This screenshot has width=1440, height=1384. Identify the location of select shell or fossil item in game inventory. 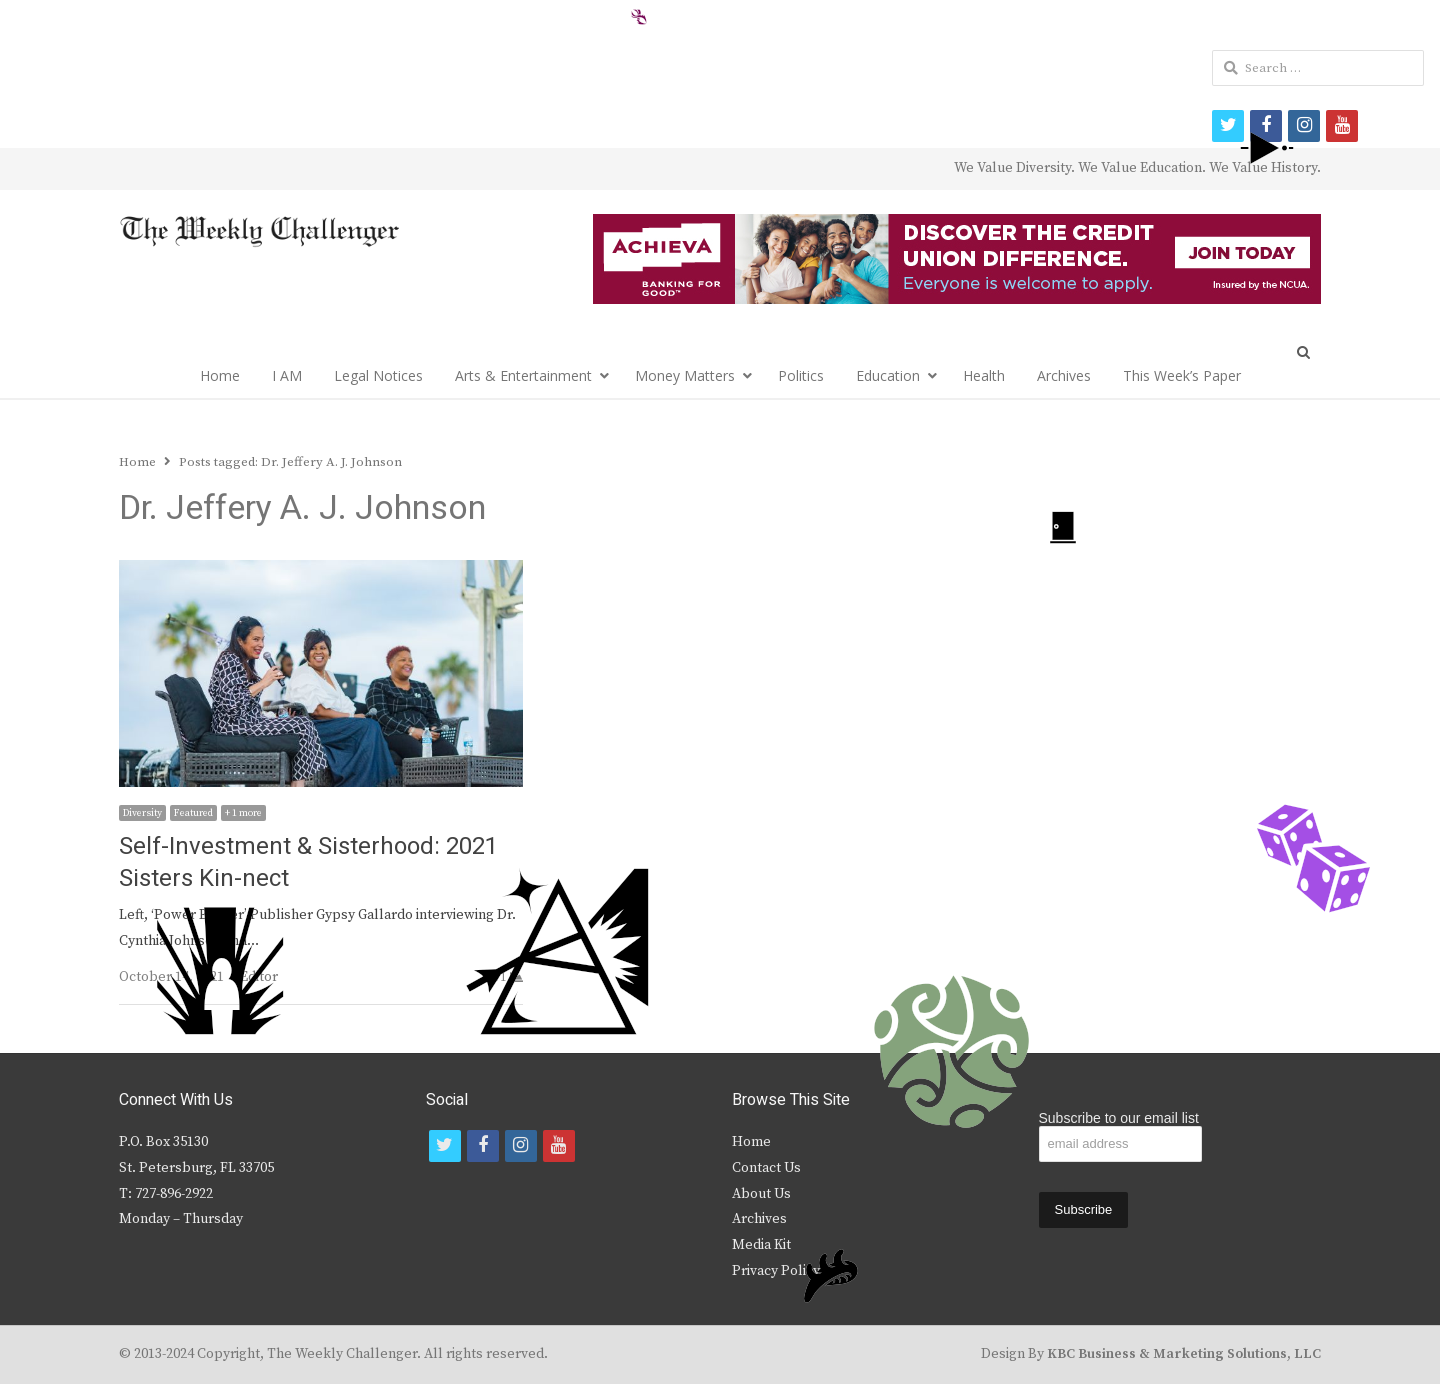
(831, 1276).